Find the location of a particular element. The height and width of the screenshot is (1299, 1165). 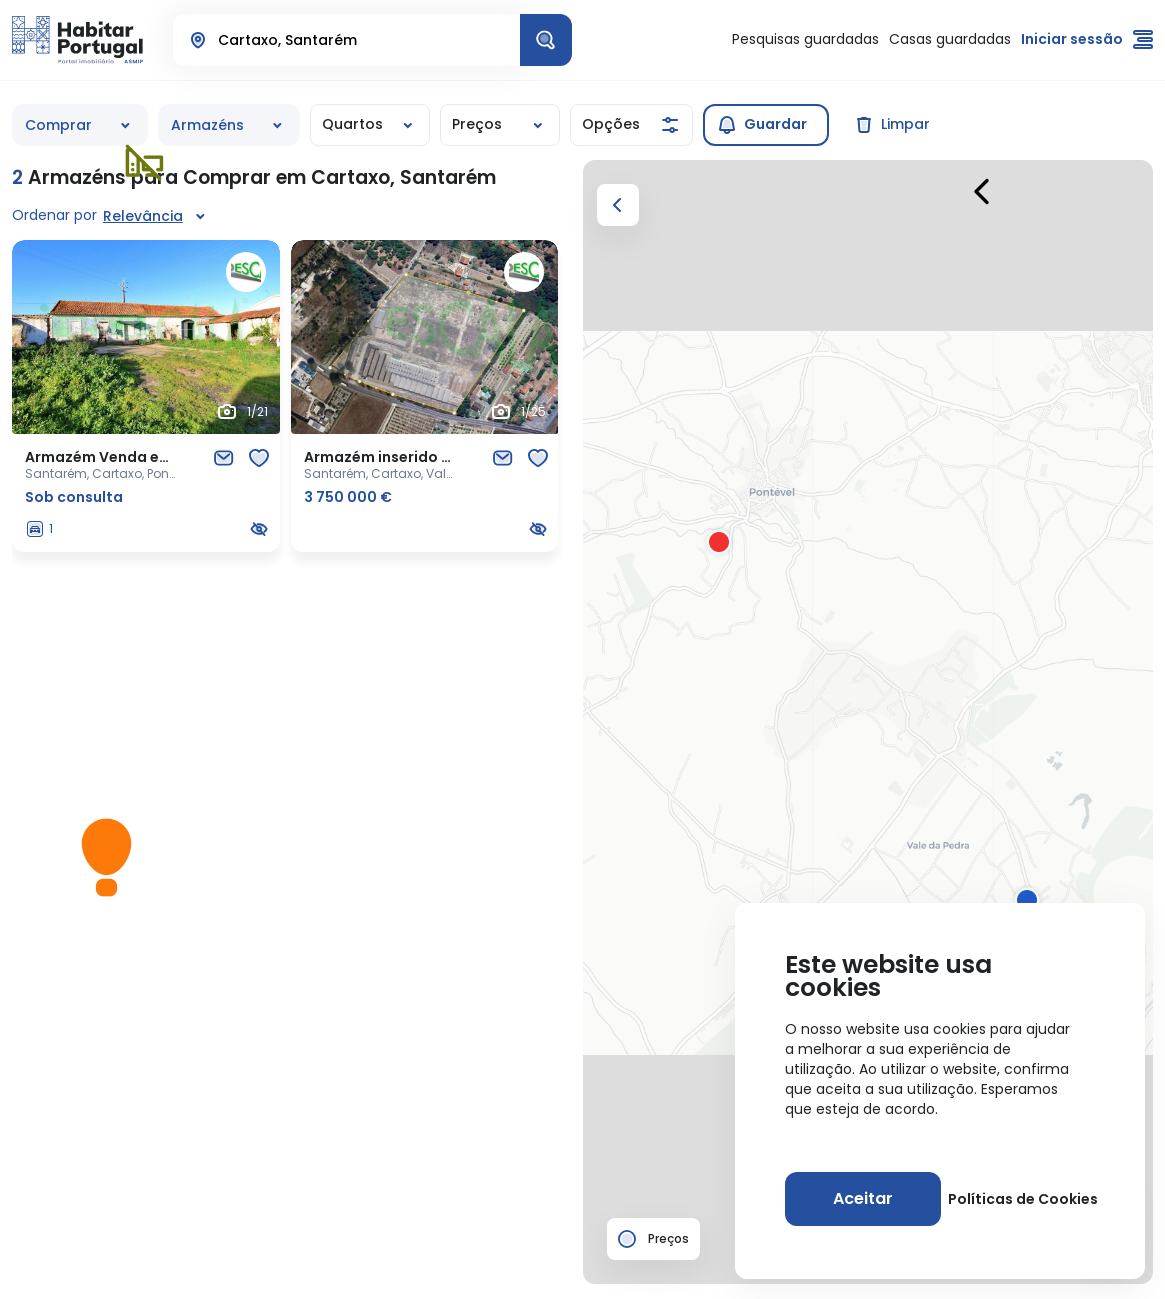

indicates desktop computer is offline or disconnected is located at coordinates (143, 162).